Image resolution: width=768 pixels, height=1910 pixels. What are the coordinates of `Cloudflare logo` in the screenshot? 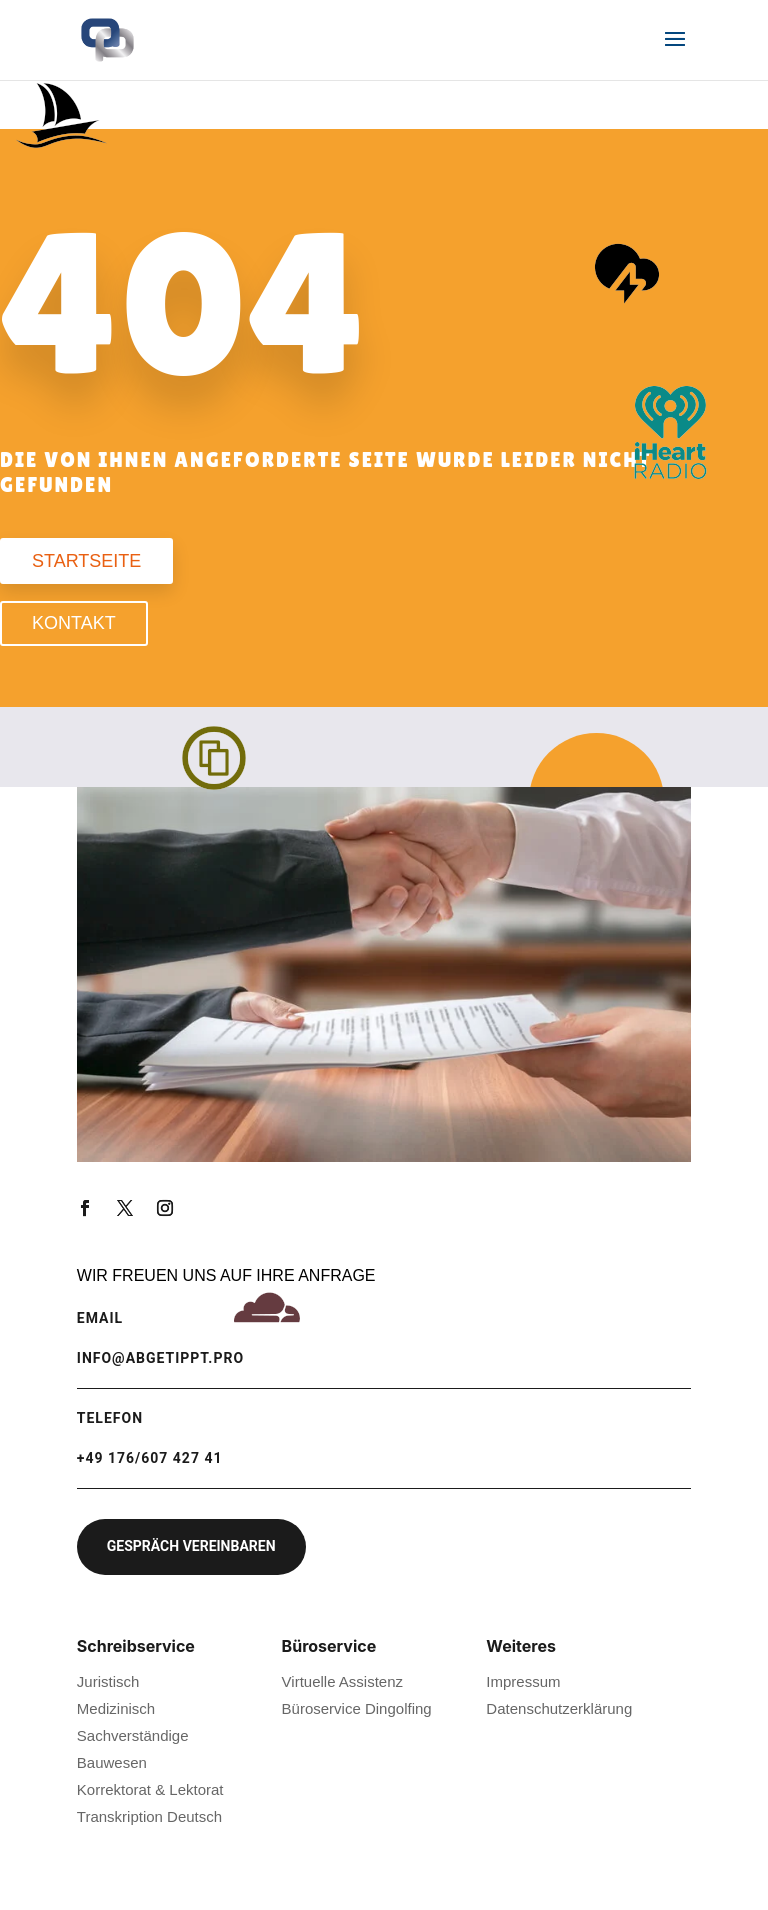 It's located at (267, 1309).